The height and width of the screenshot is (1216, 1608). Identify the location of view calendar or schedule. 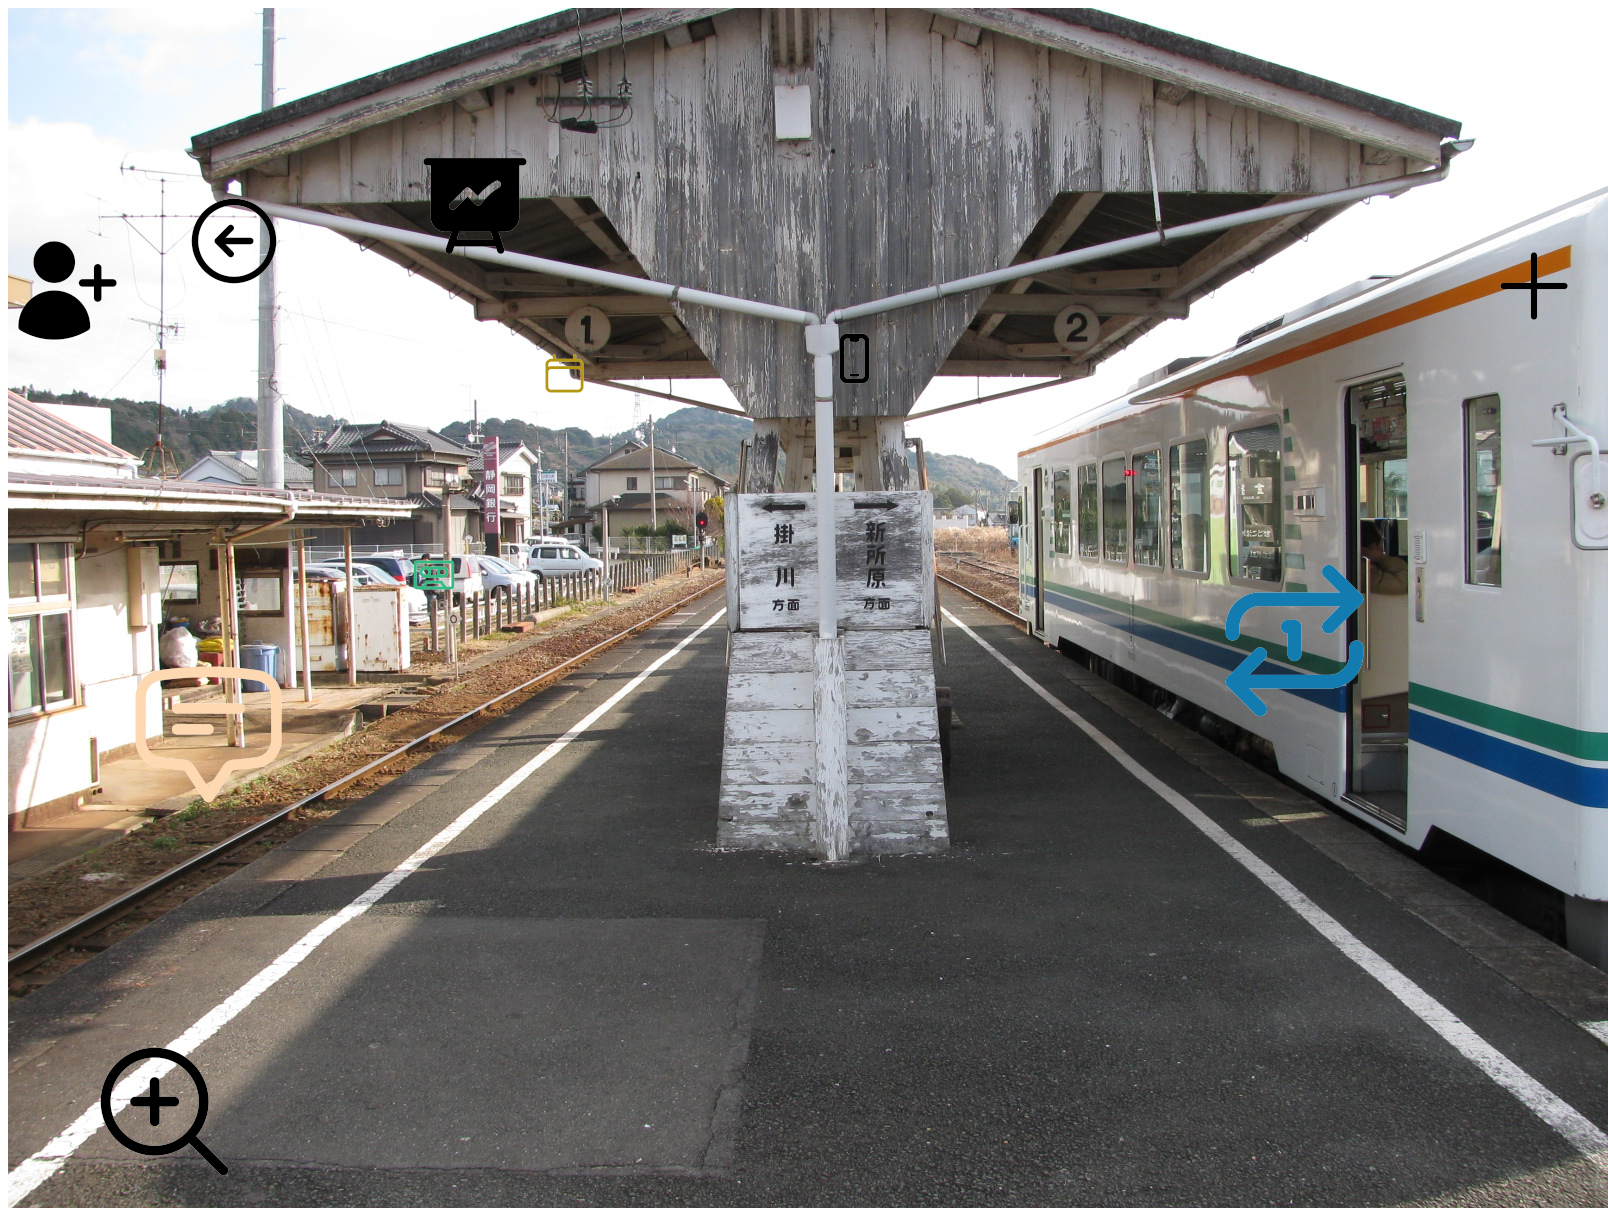
(564, 373).